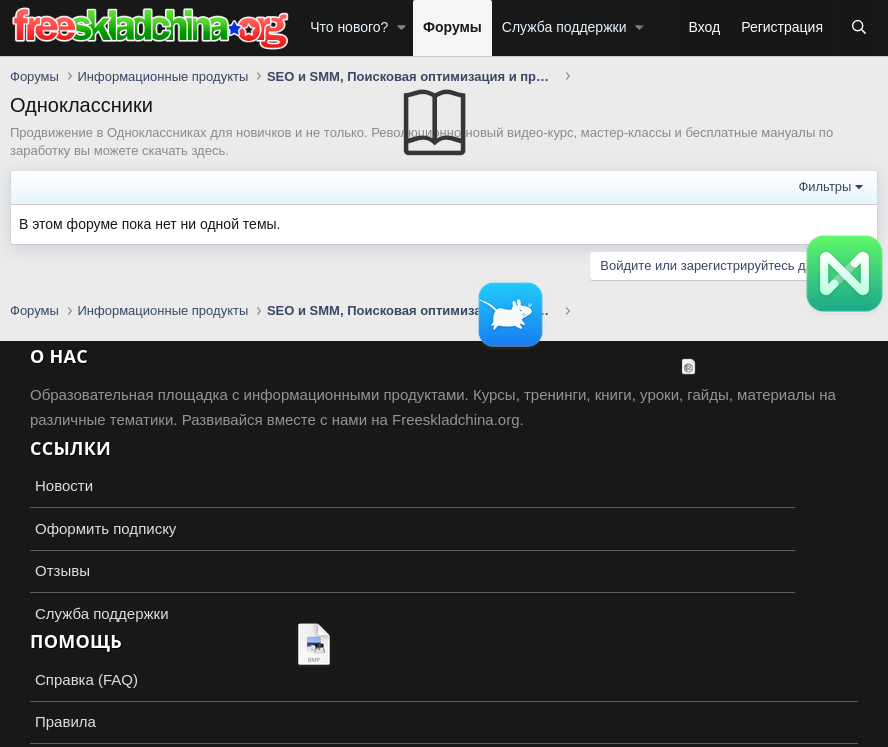  I want to click on launch xfce desktop environment, so click(510, 314).